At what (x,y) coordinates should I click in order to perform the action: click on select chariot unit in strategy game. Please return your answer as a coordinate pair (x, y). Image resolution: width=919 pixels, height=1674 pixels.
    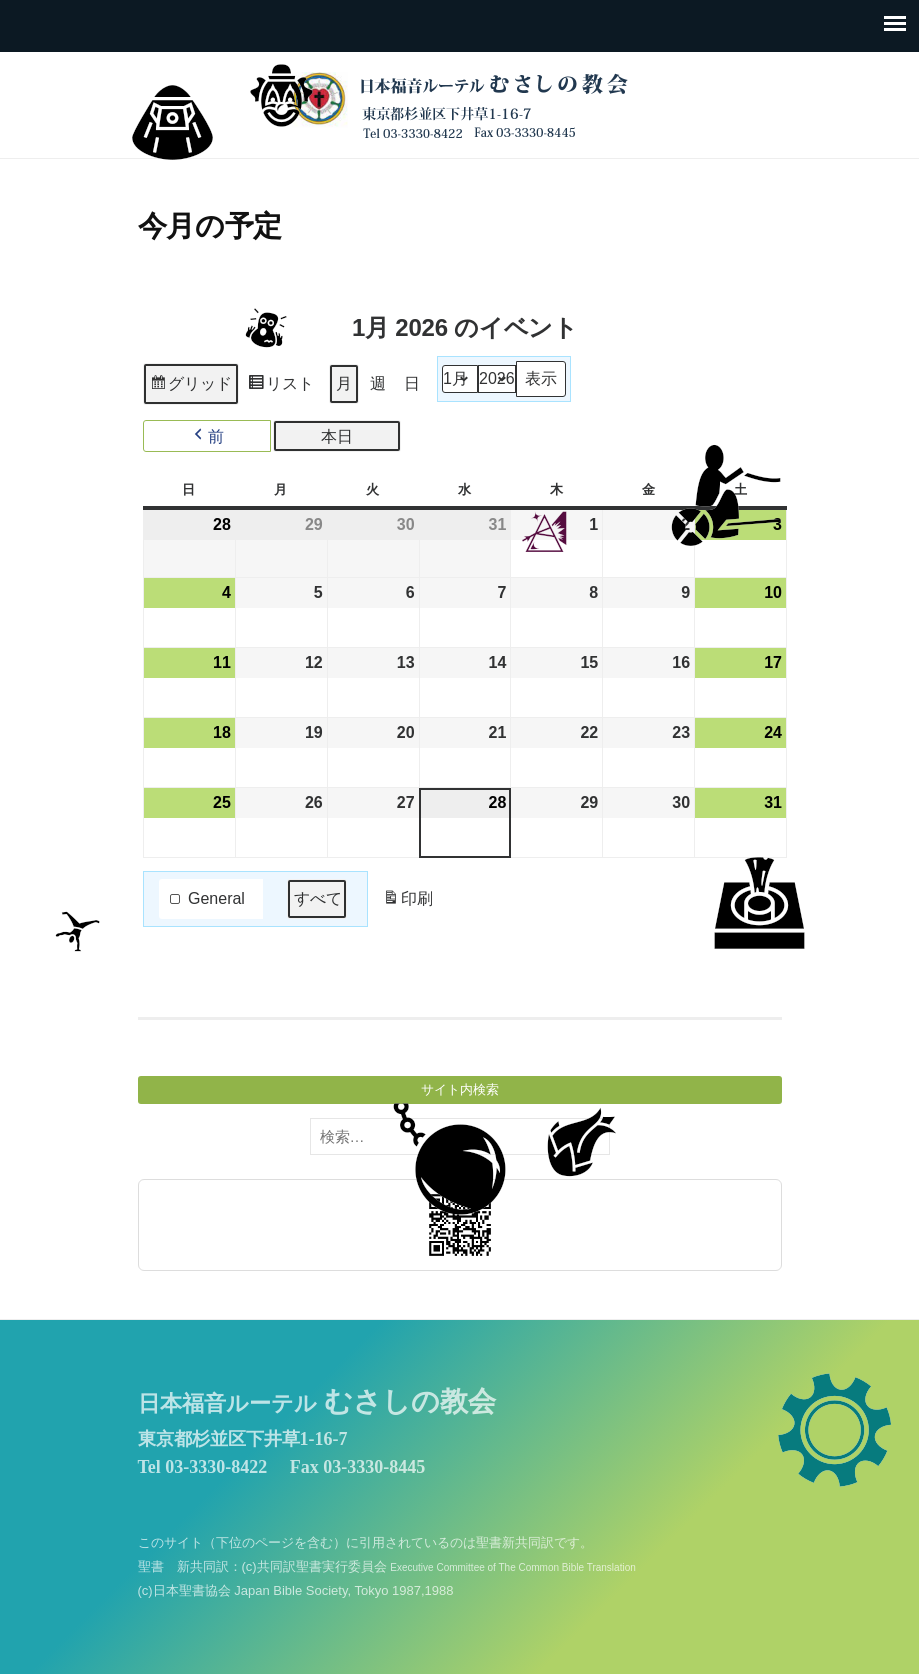
    Looking at the image, I should click on (725, 492).